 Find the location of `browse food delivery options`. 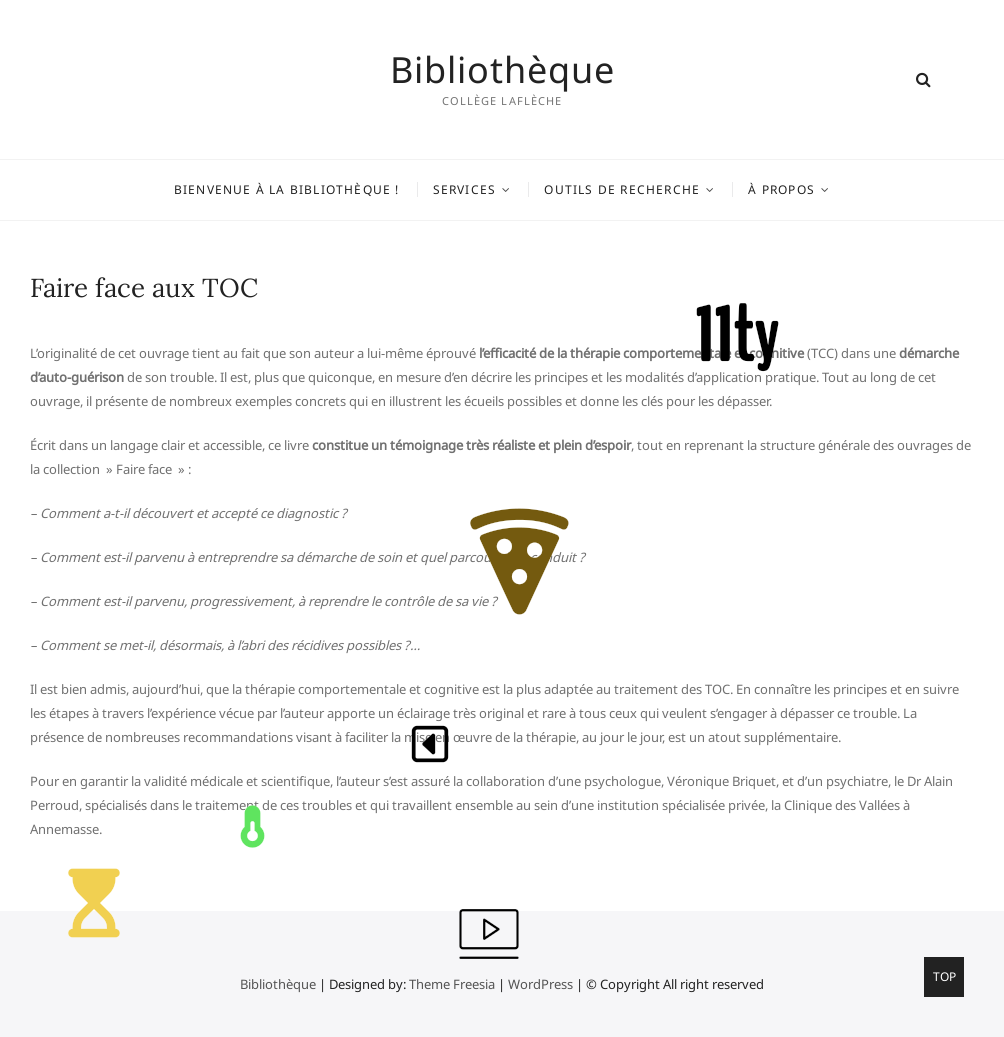

browse food delivery options is located at coordinates (519, 561).